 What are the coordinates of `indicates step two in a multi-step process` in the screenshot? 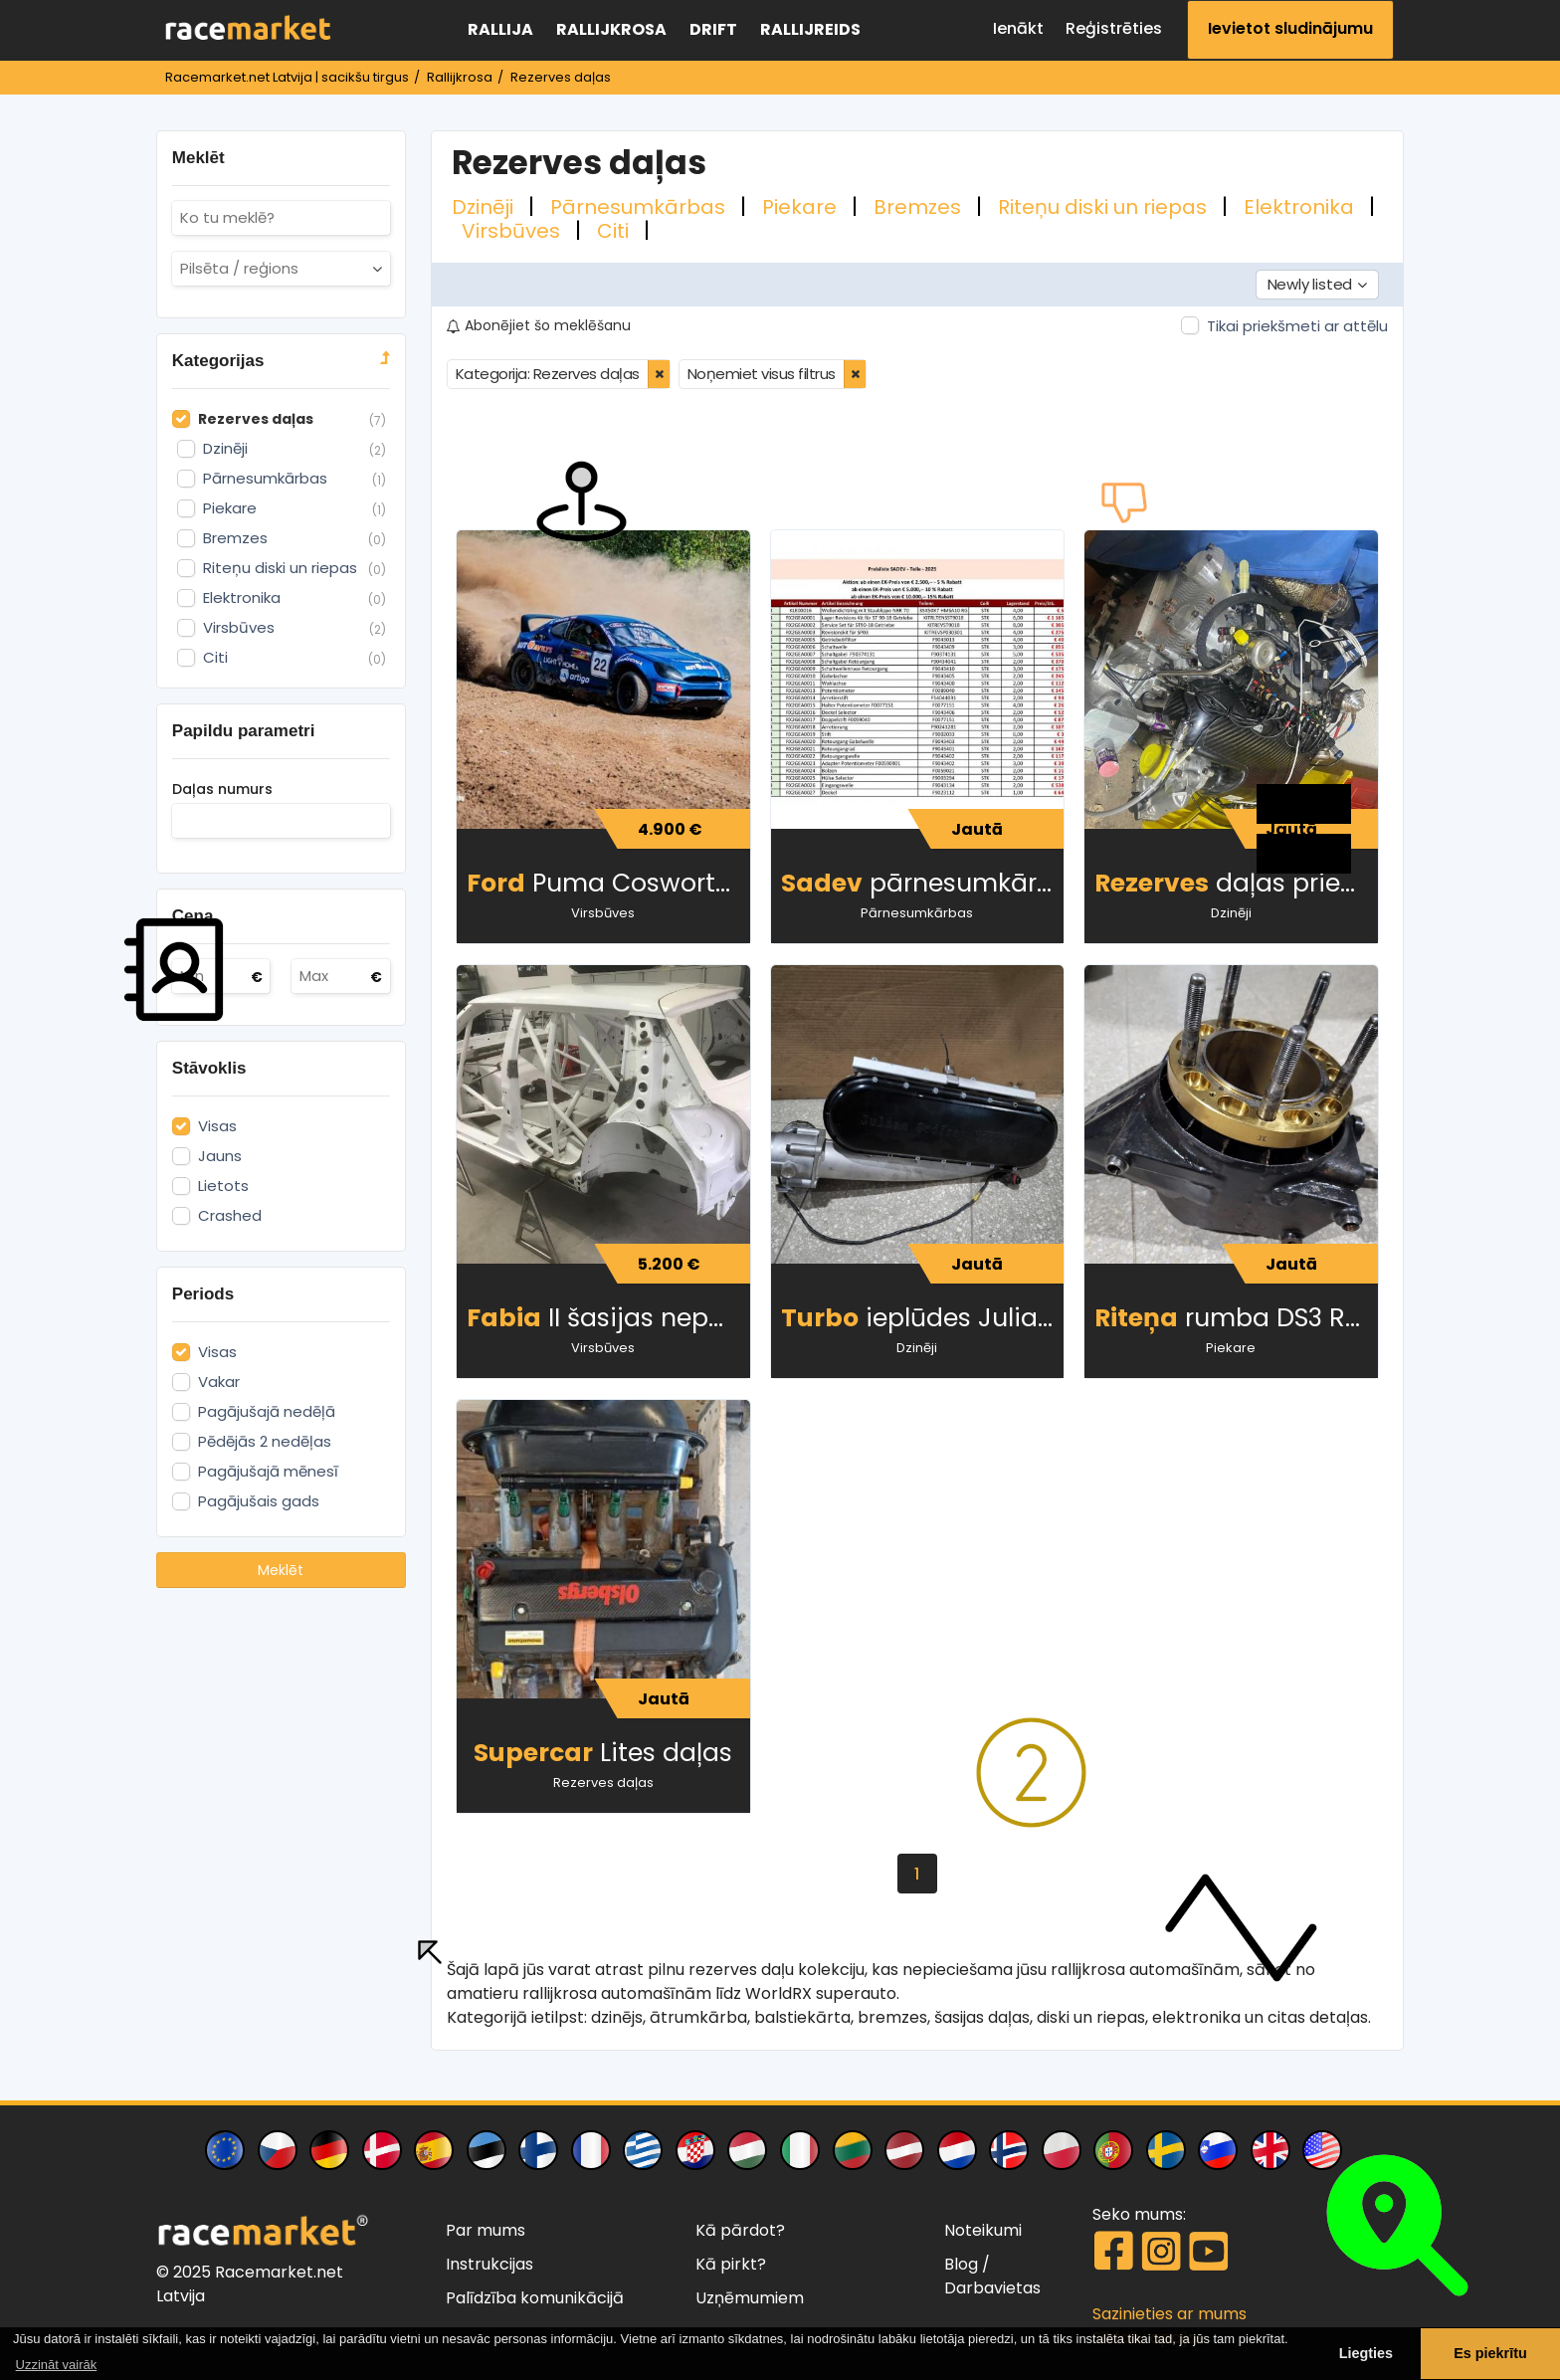 It's located at (1031, 1772).